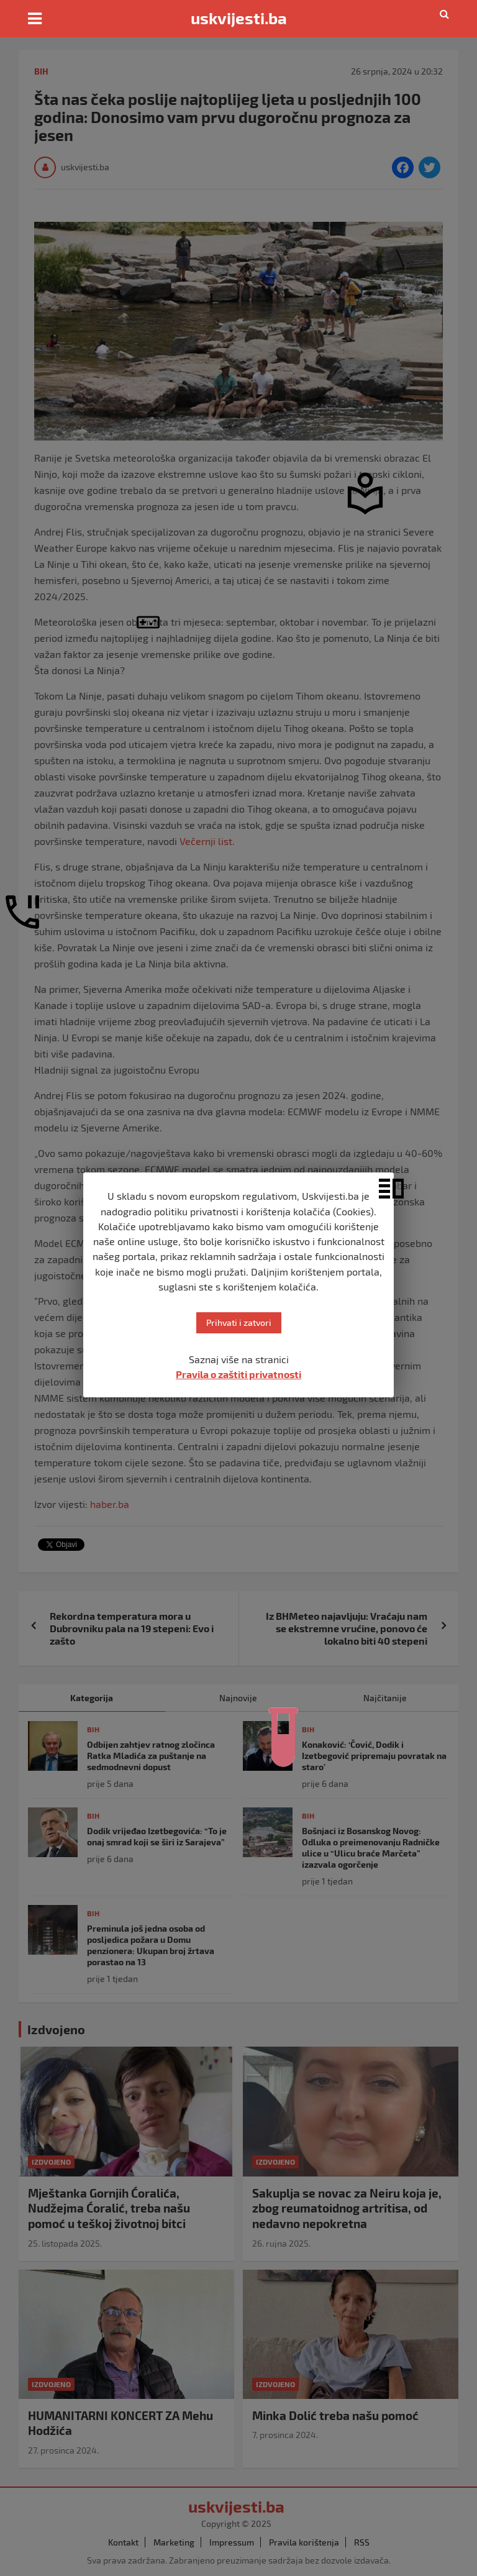  What do you see at coordinates (22, 912) in the screenshot?
I see `call on hold` at bounding box center [22, 912].